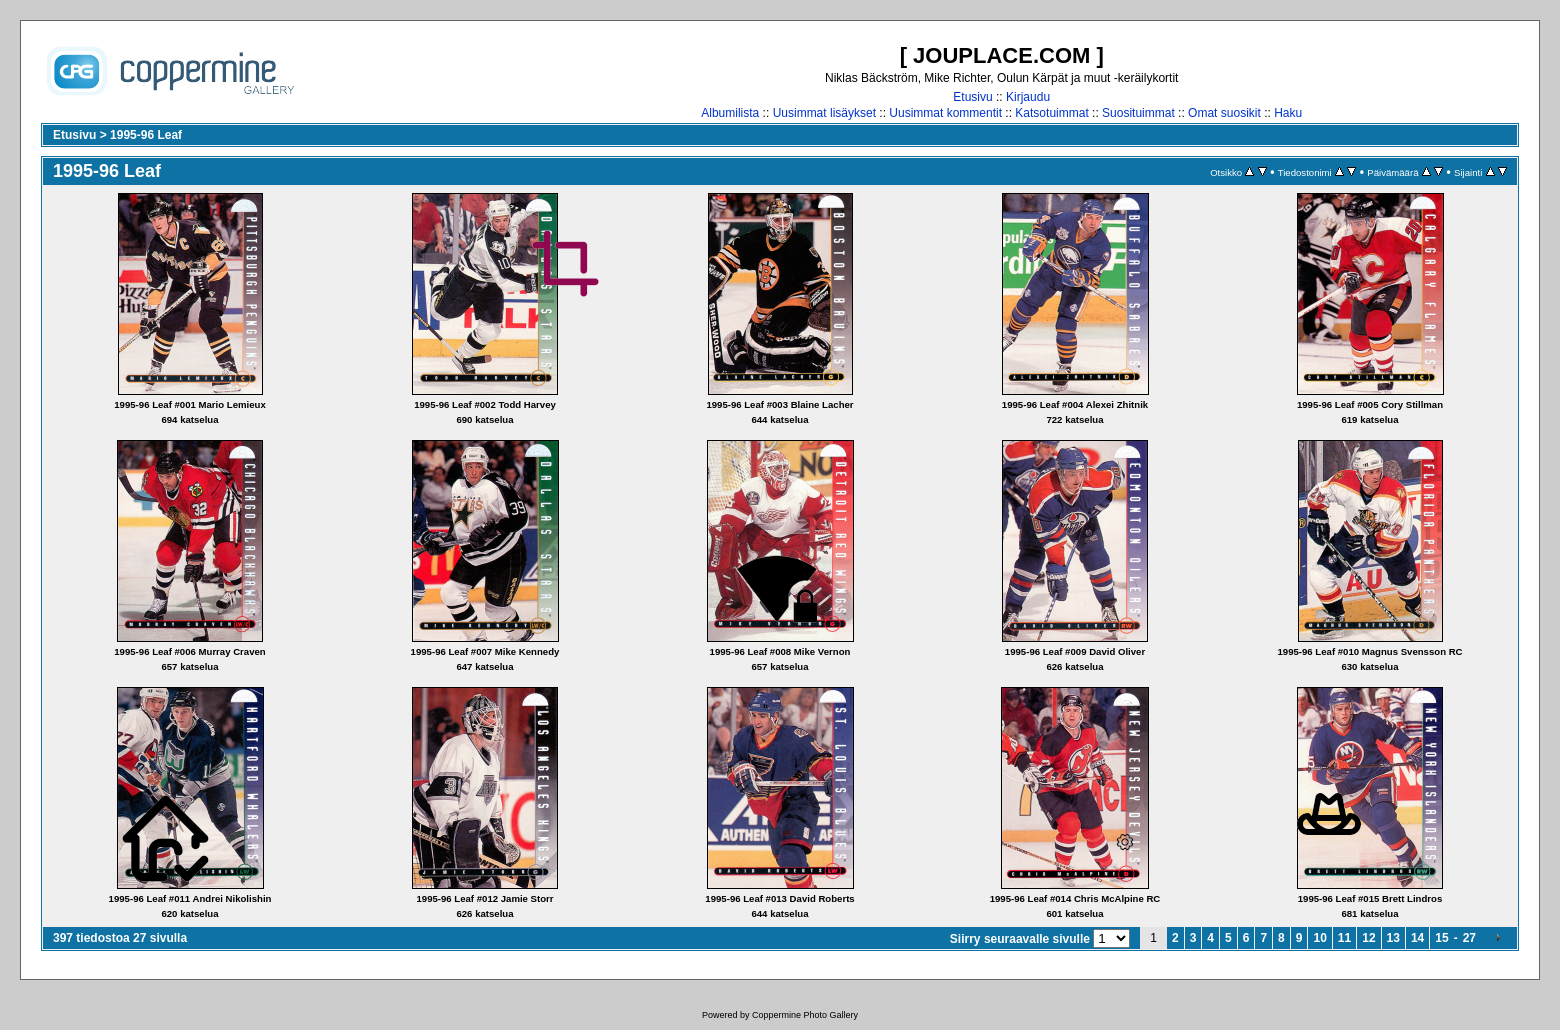 This screenshot has height=1030, width=1560. What do you see at coordinates (1329, 816) in the screenshot?
I see `select cowboy hat avatar or profile icon` at bounding box center [1329, 816].